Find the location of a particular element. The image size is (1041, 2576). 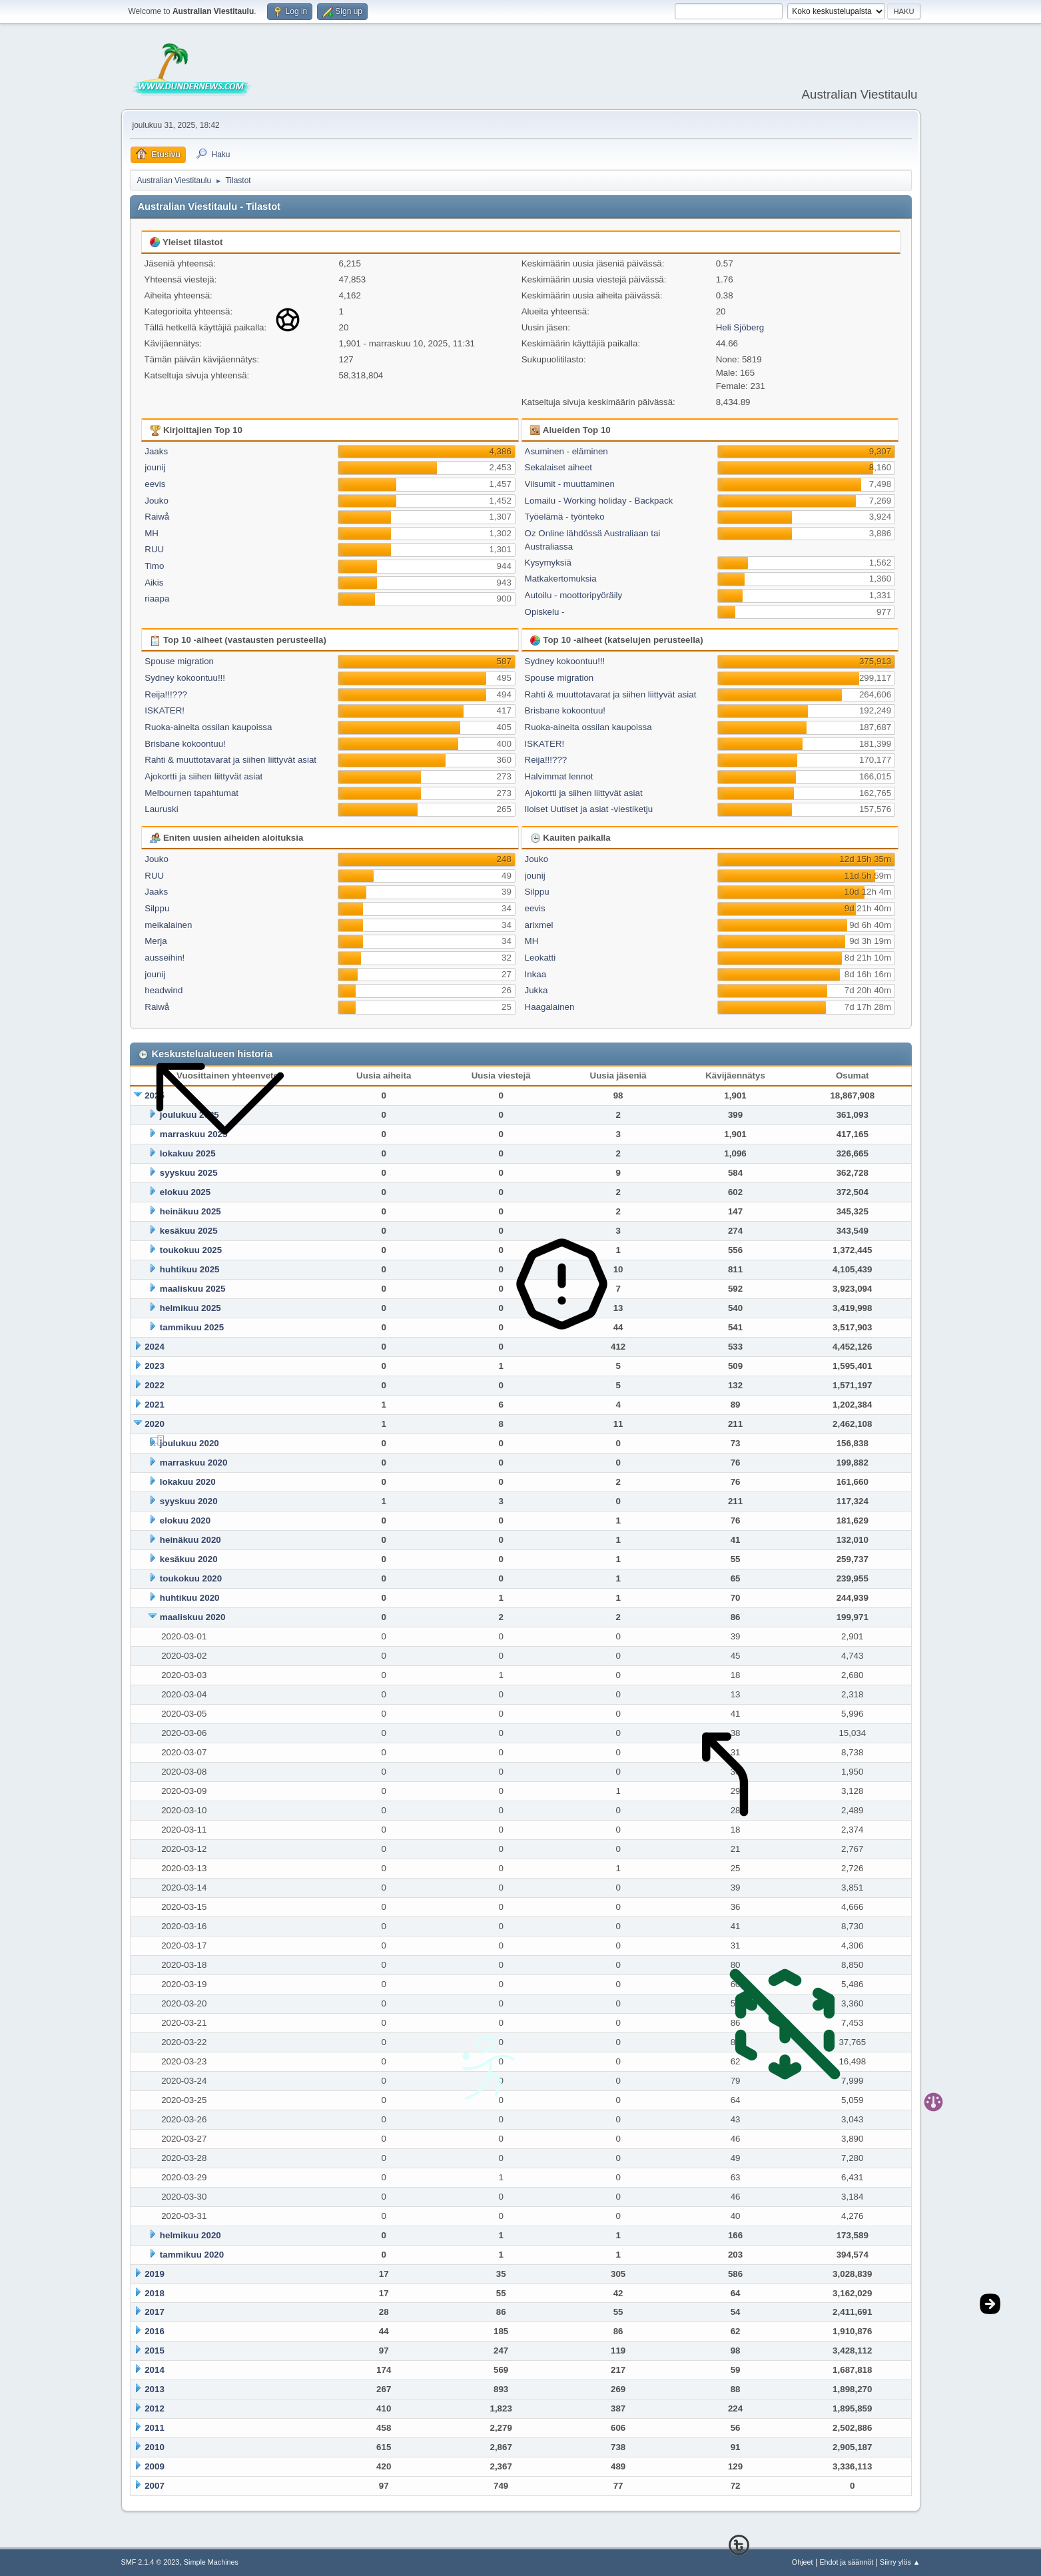

go back or return to previous screen is located at coordinates (220, 1094).